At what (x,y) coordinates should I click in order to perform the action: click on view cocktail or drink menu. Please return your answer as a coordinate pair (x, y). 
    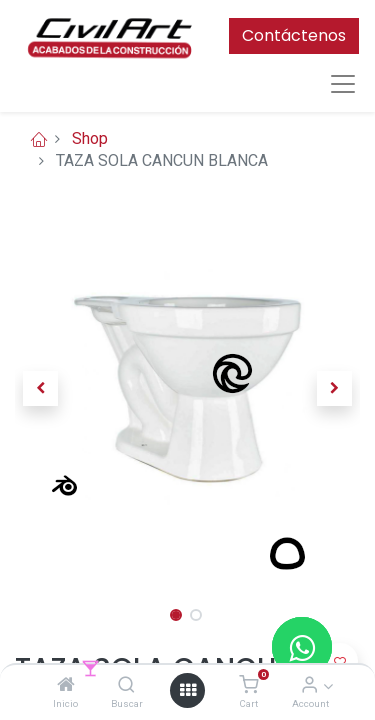
    Looking at the image, I should click on (90, 668).